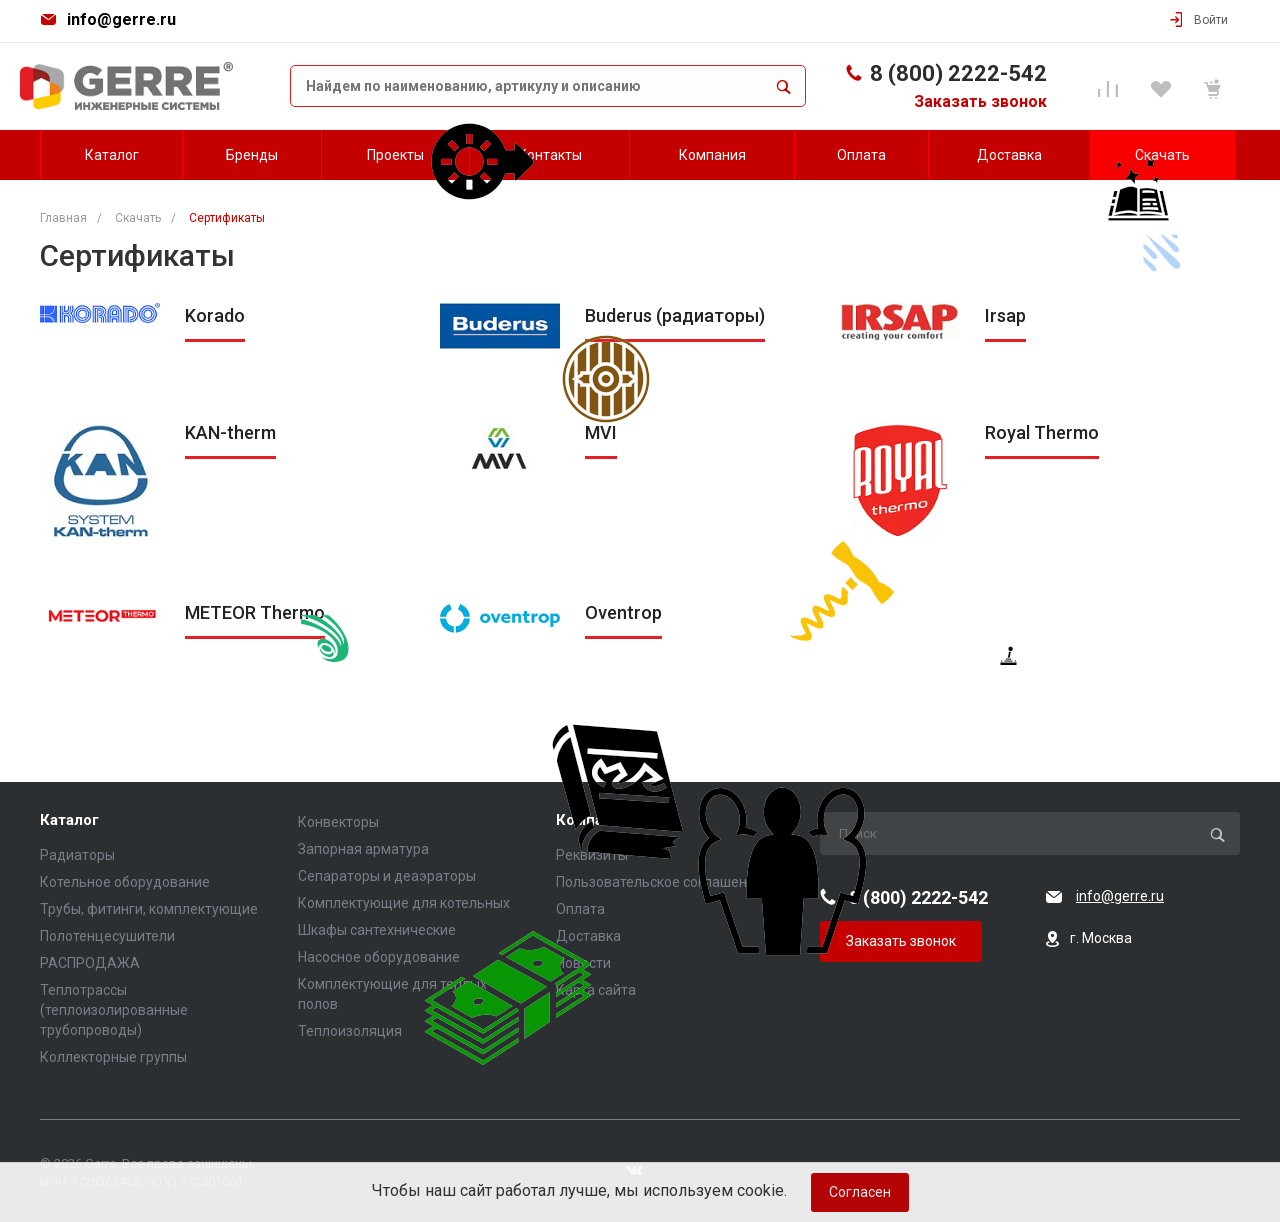  I want to click on select a defensive item or shield equipment, so click(606, 379).